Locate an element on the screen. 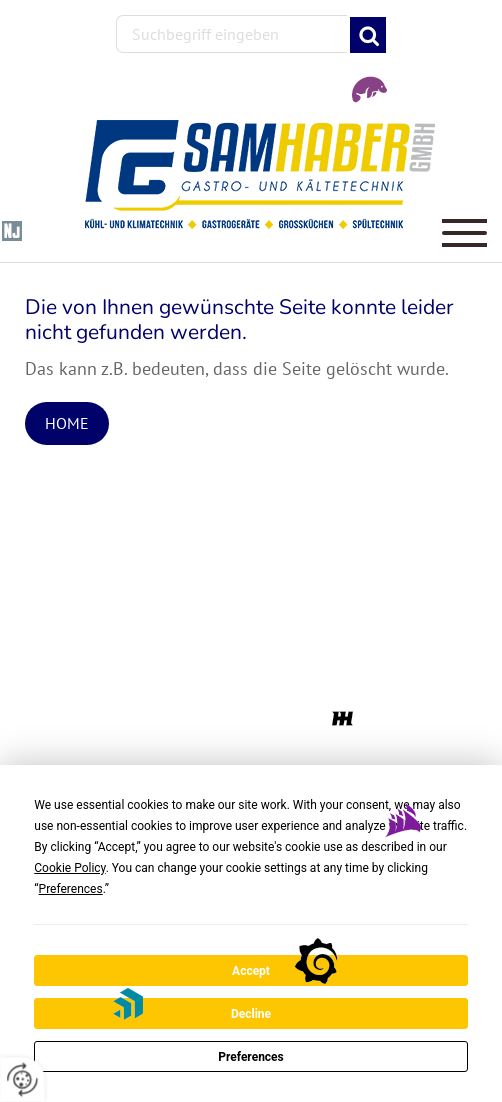 This screenshot has height=1102, width=502. progress software company logo is located at coordinates (128, 1004).